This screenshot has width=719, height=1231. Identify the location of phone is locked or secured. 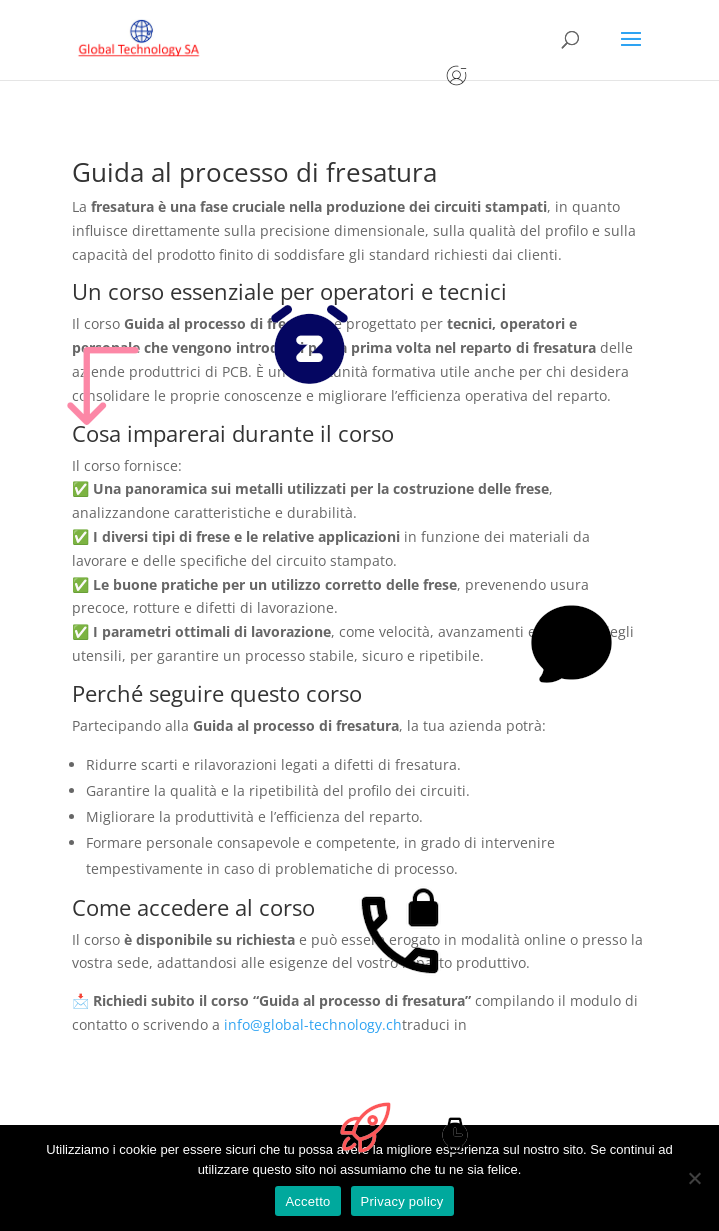
(400, 935).